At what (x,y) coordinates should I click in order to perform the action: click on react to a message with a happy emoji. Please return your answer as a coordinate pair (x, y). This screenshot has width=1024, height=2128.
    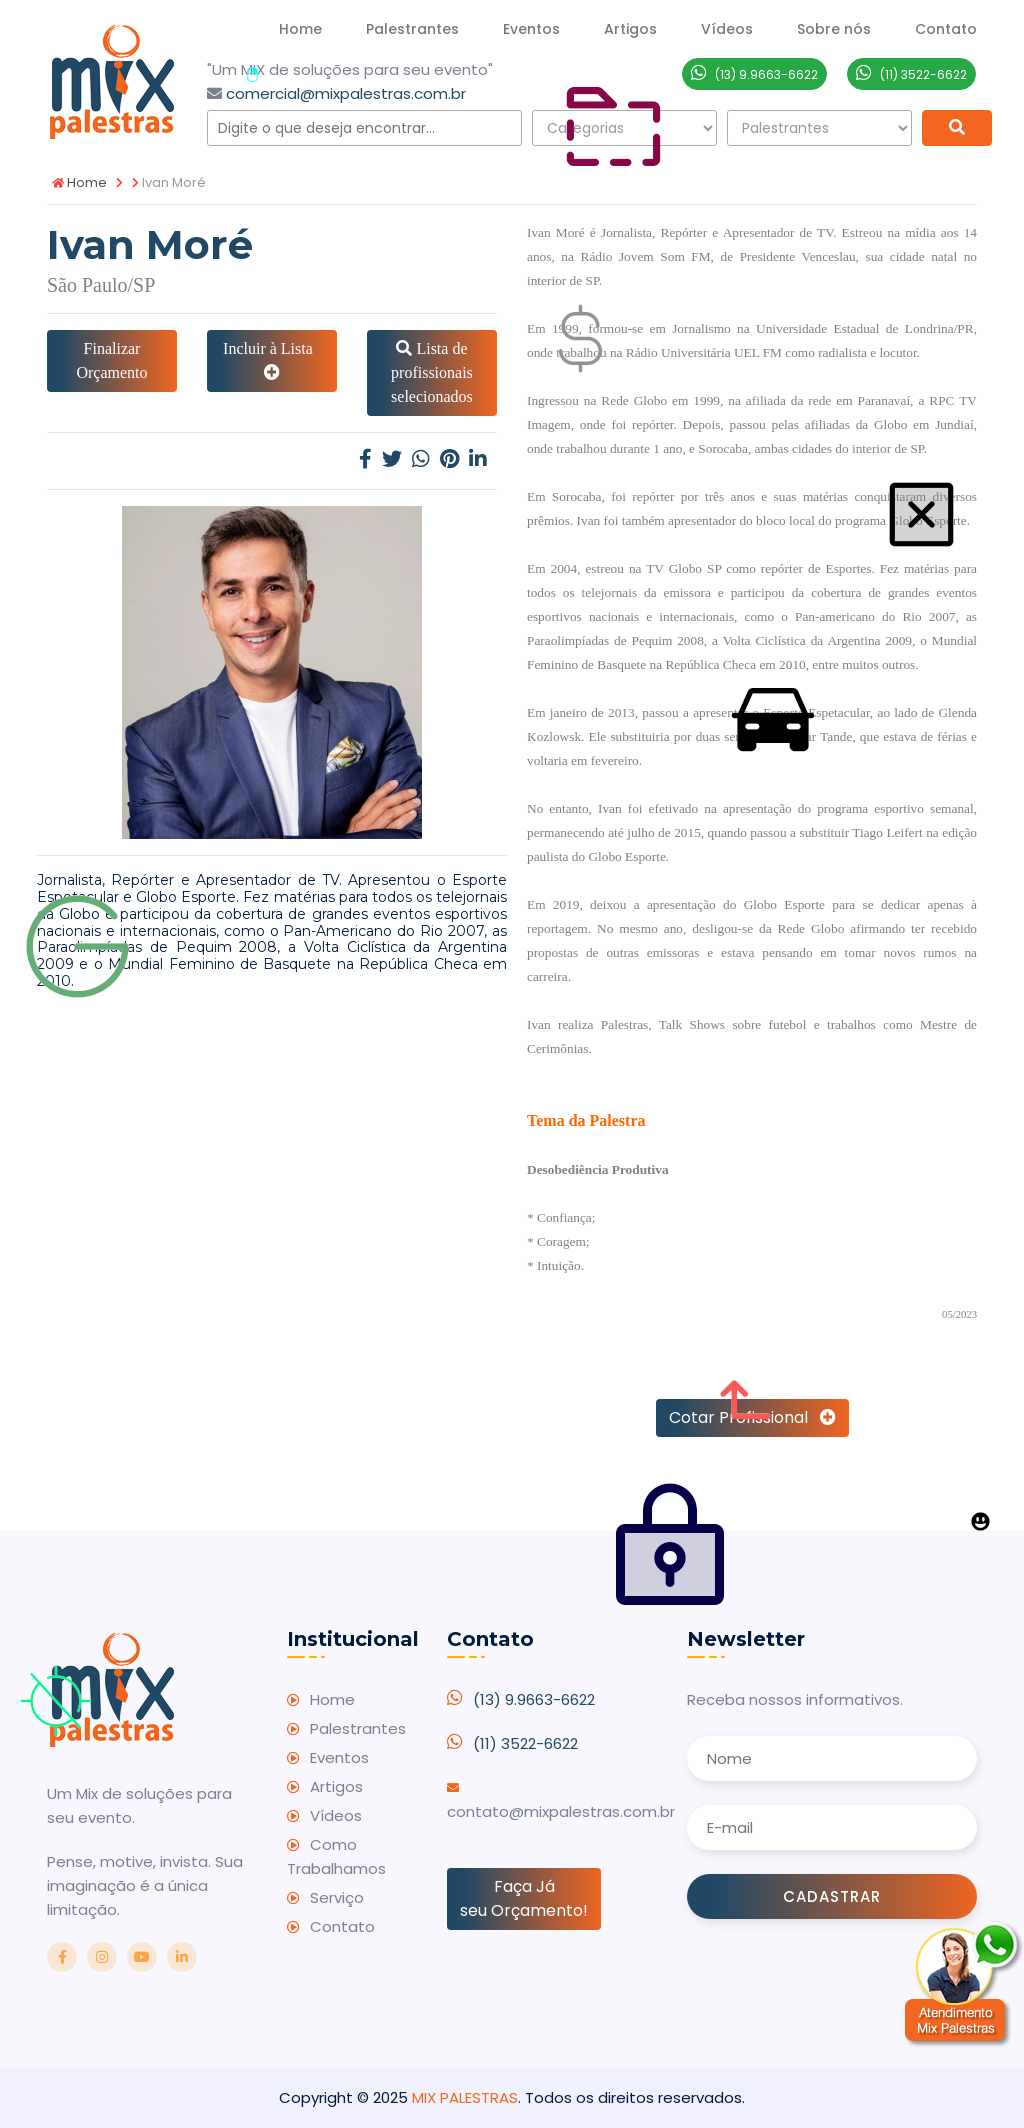
    Looking at the image, I should click on (980, 1521).